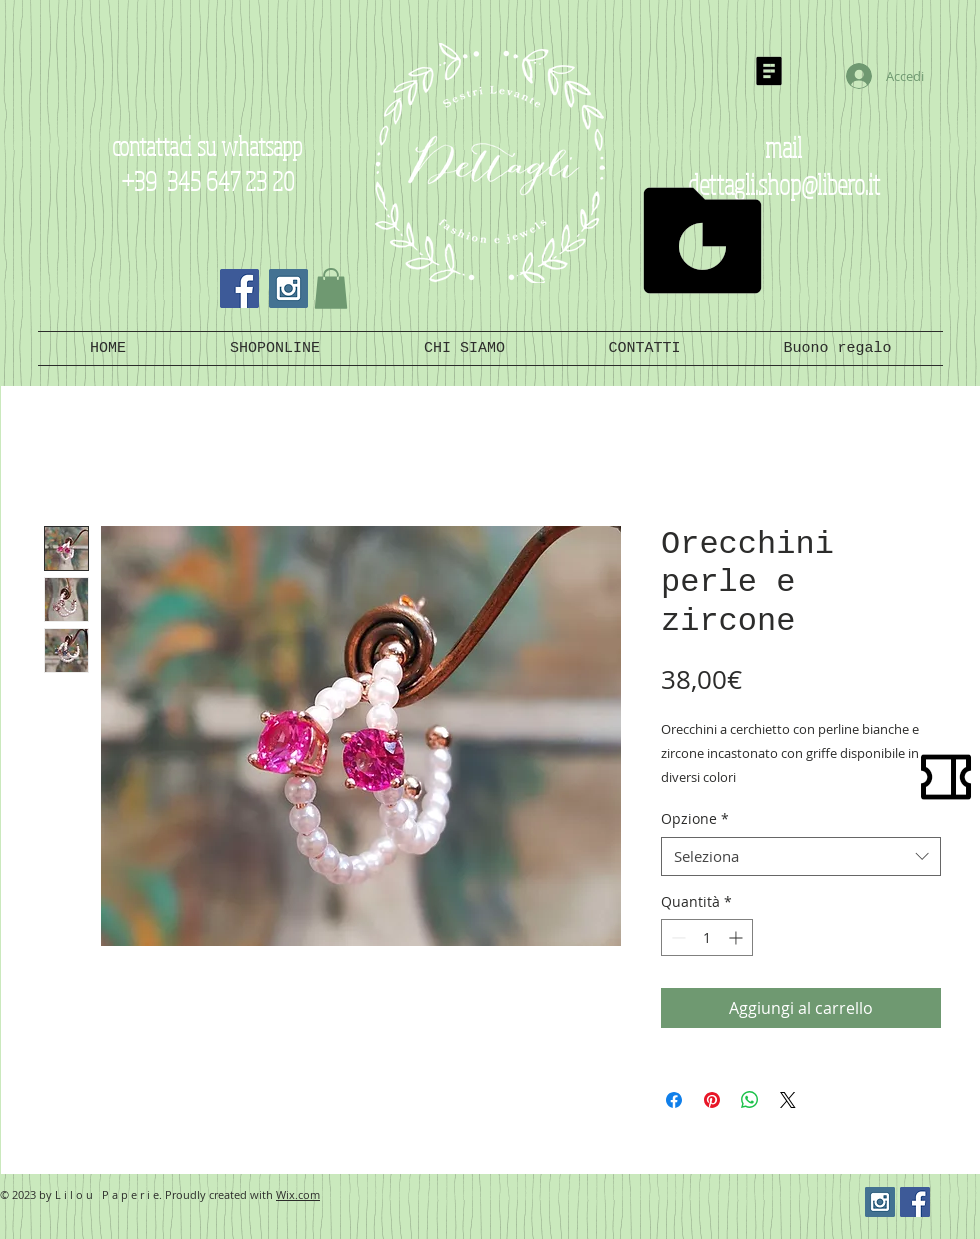 The image size is (980, 1239). I want to click on open folder containing charts or analytics, so click(702, 240).